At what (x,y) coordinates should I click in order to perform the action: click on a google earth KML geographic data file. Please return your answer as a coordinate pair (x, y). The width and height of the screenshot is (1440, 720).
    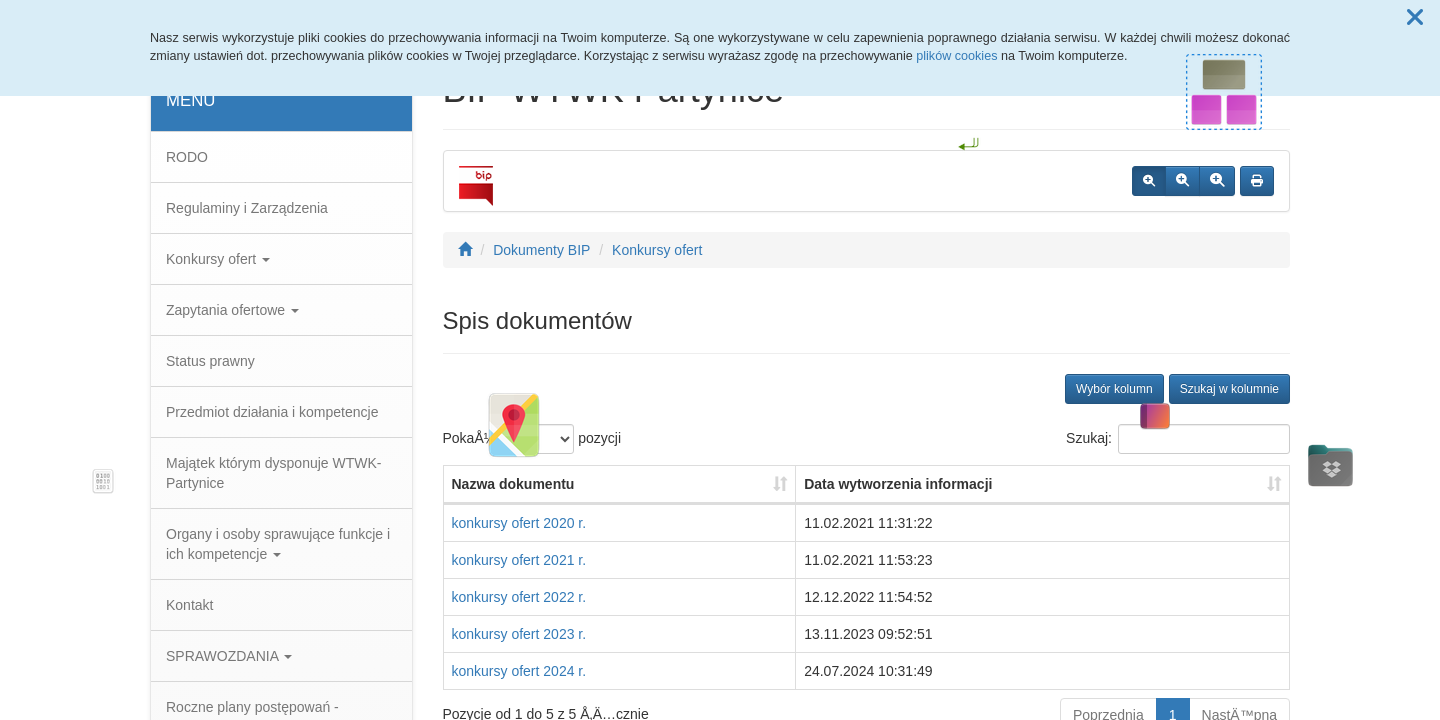
    Looking at the image, I should click on (514, 425).